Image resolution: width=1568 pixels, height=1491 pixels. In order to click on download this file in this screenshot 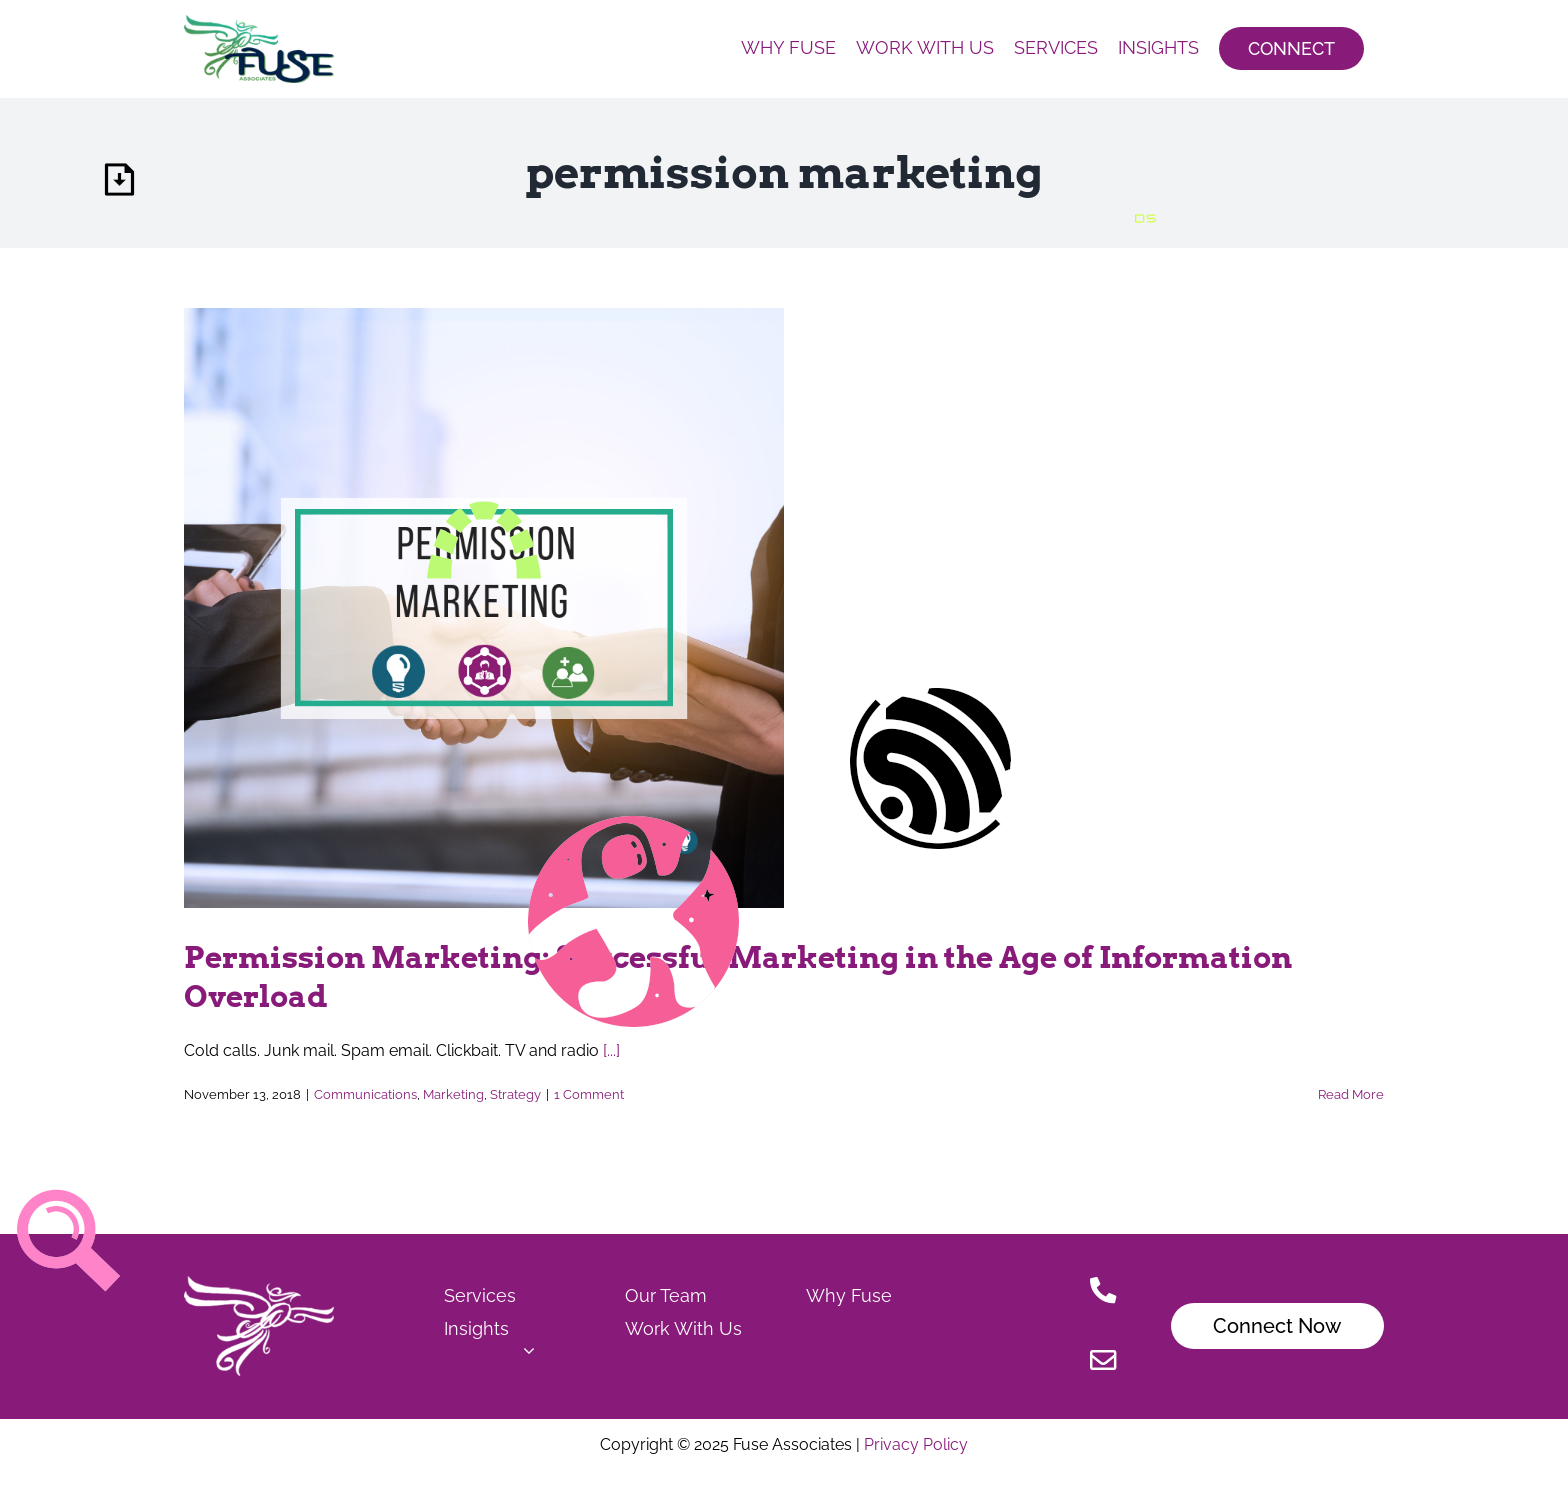, I will do `click(119, 179)`.